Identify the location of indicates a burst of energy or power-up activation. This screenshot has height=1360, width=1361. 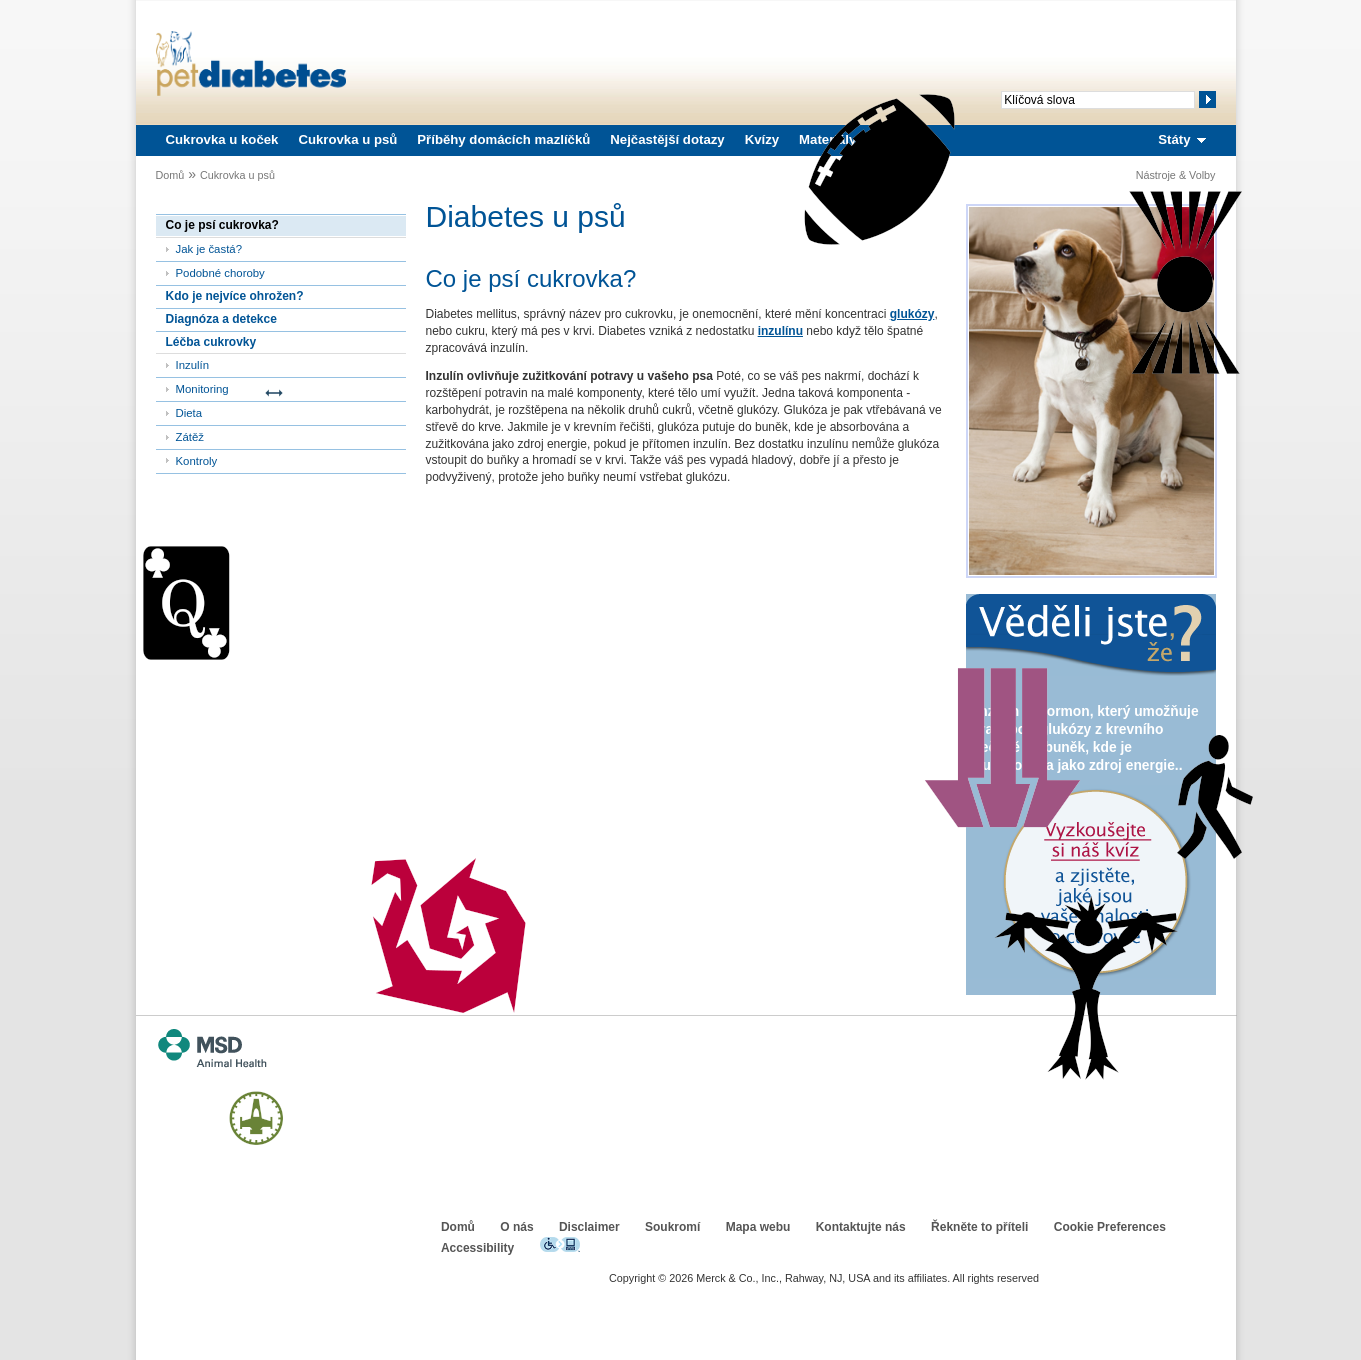
(1183, 284).